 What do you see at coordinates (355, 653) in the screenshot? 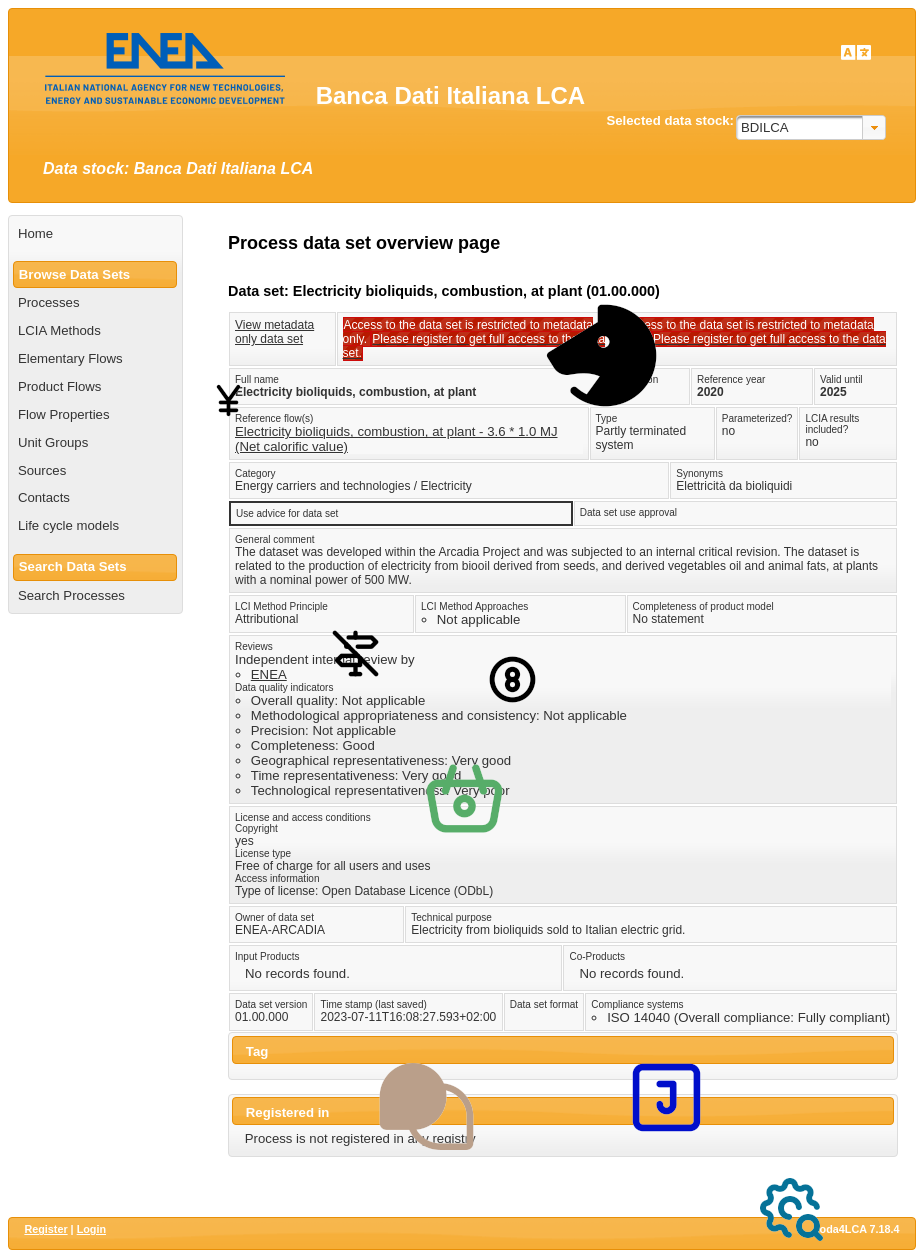
I see `directions or navigation unavailable` at bounding box center [355, 653].